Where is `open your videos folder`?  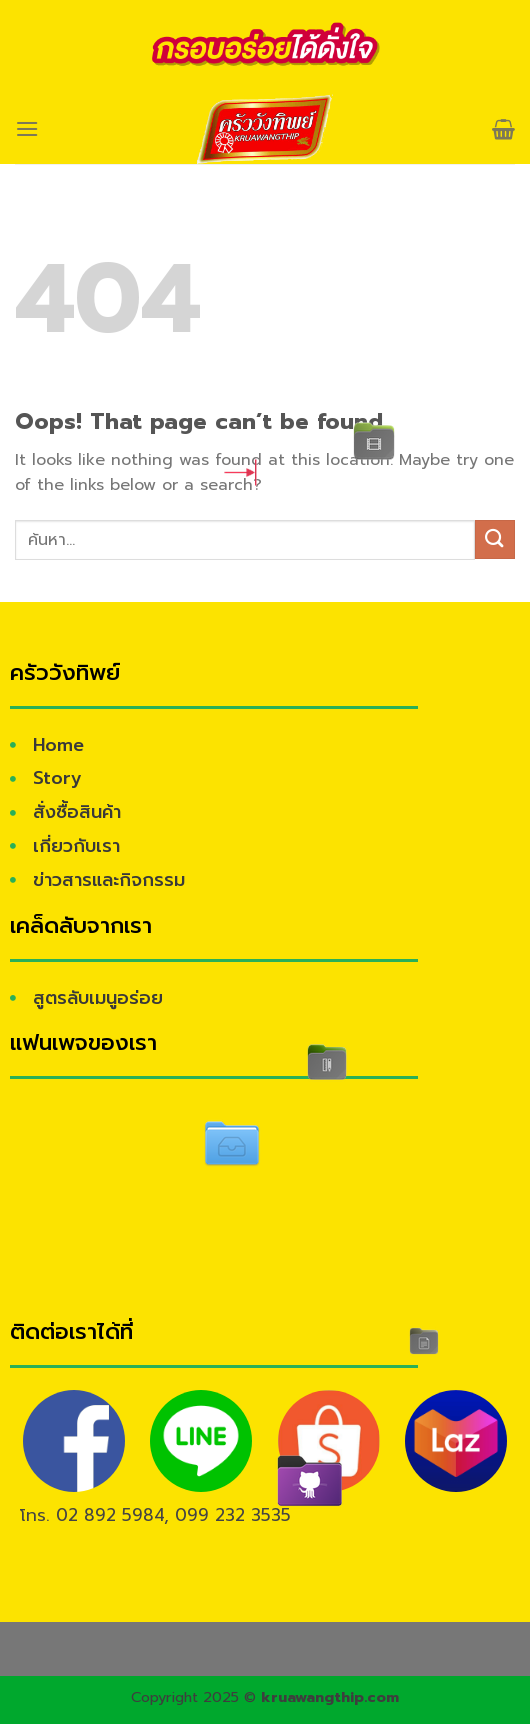
open your videos folder is located at coordinates (374, 441).